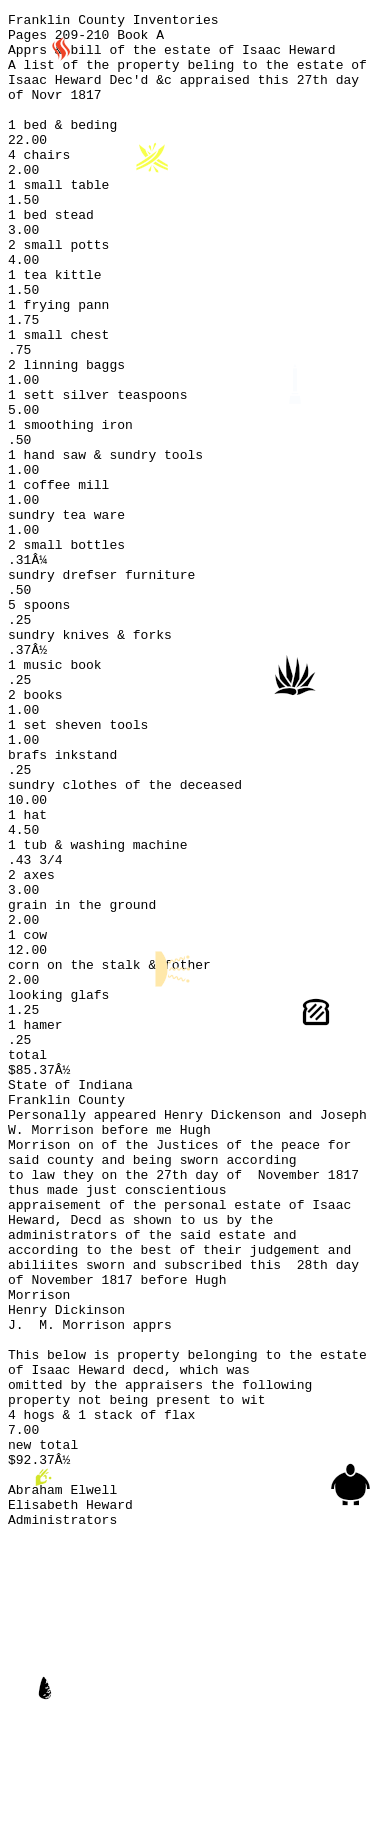  I want to click on agave plant icon for a gardening or farming game, so click(295, 675).